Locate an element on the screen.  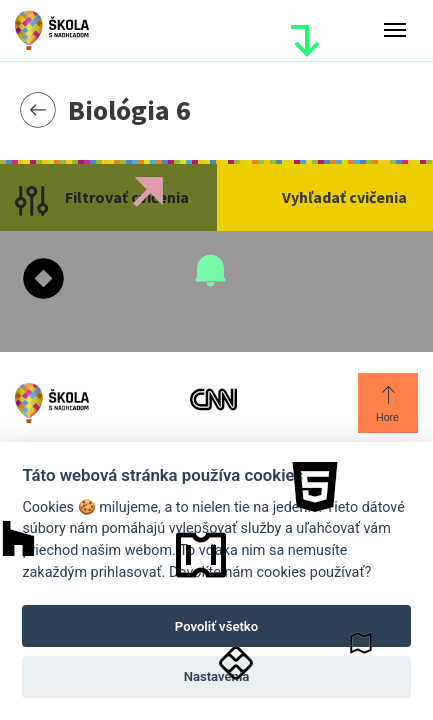
view your notifications is located at coordinates (210, 269).